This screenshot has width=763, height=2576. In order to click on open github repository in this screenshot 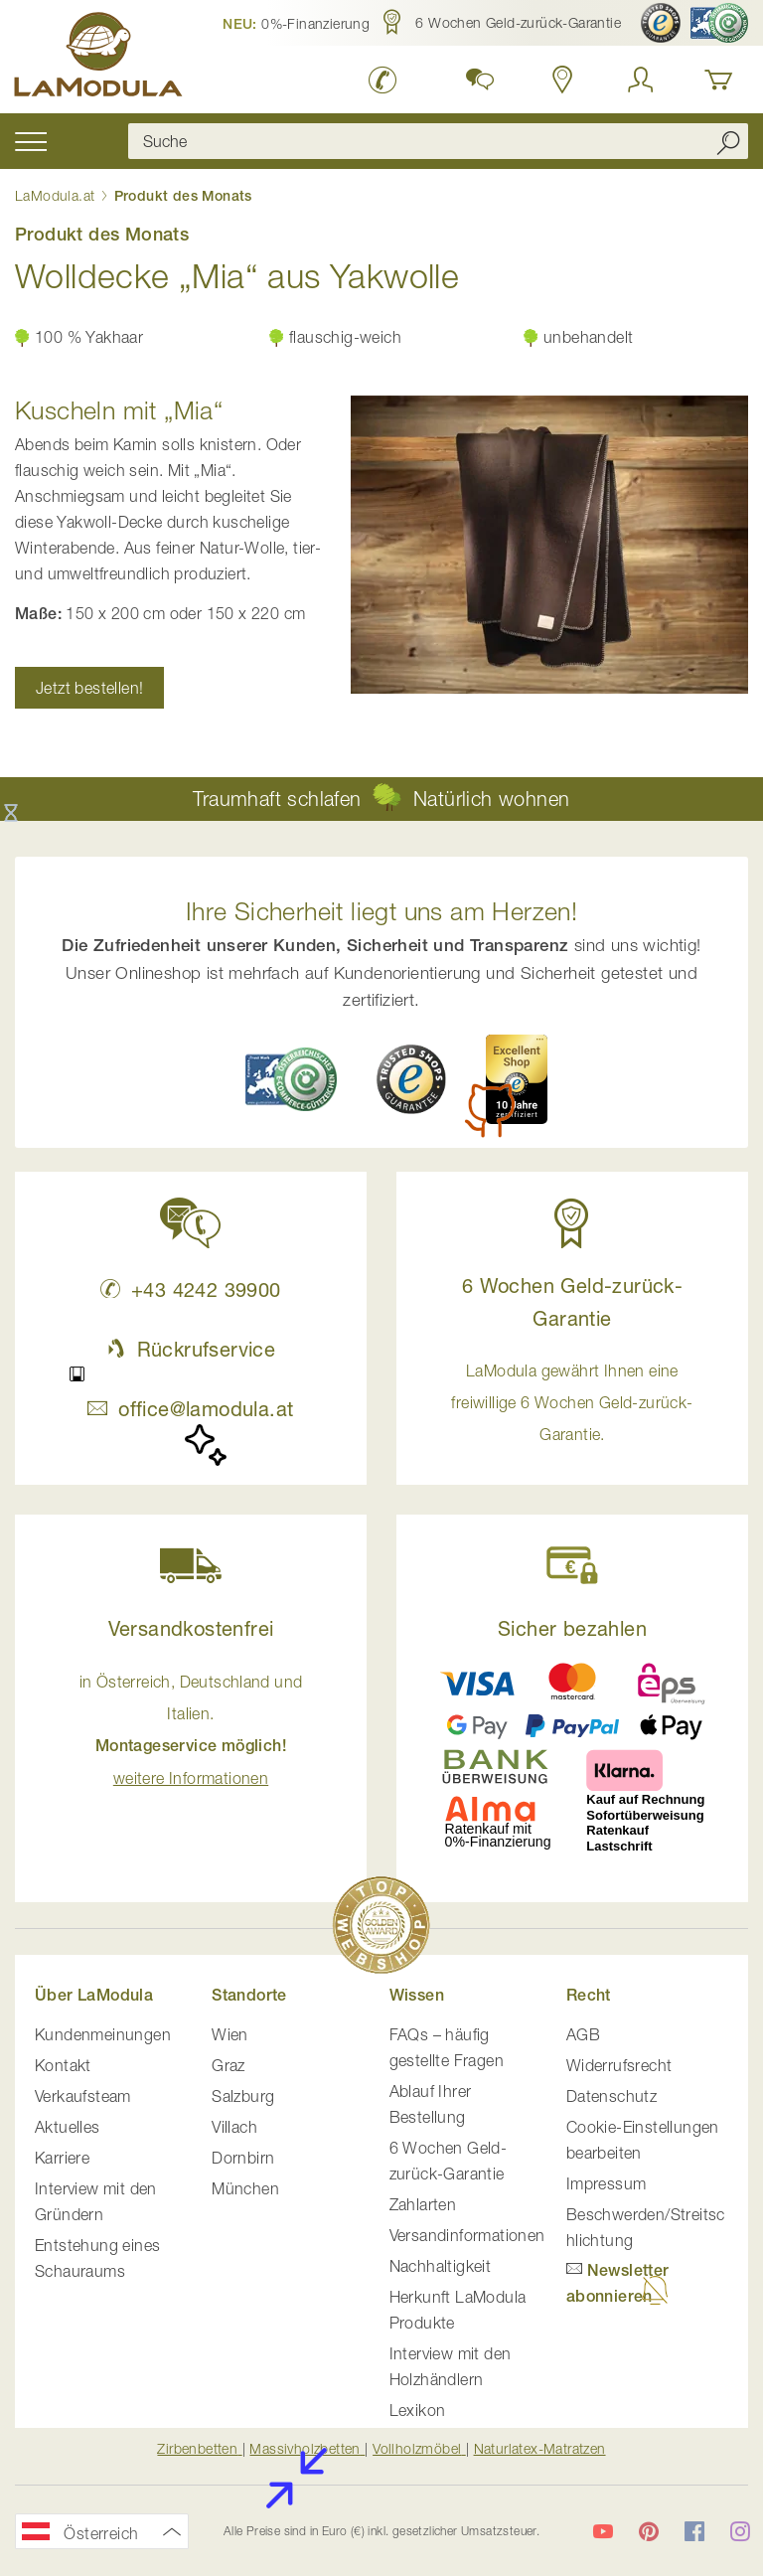, I will do `click(489, 1110)`.